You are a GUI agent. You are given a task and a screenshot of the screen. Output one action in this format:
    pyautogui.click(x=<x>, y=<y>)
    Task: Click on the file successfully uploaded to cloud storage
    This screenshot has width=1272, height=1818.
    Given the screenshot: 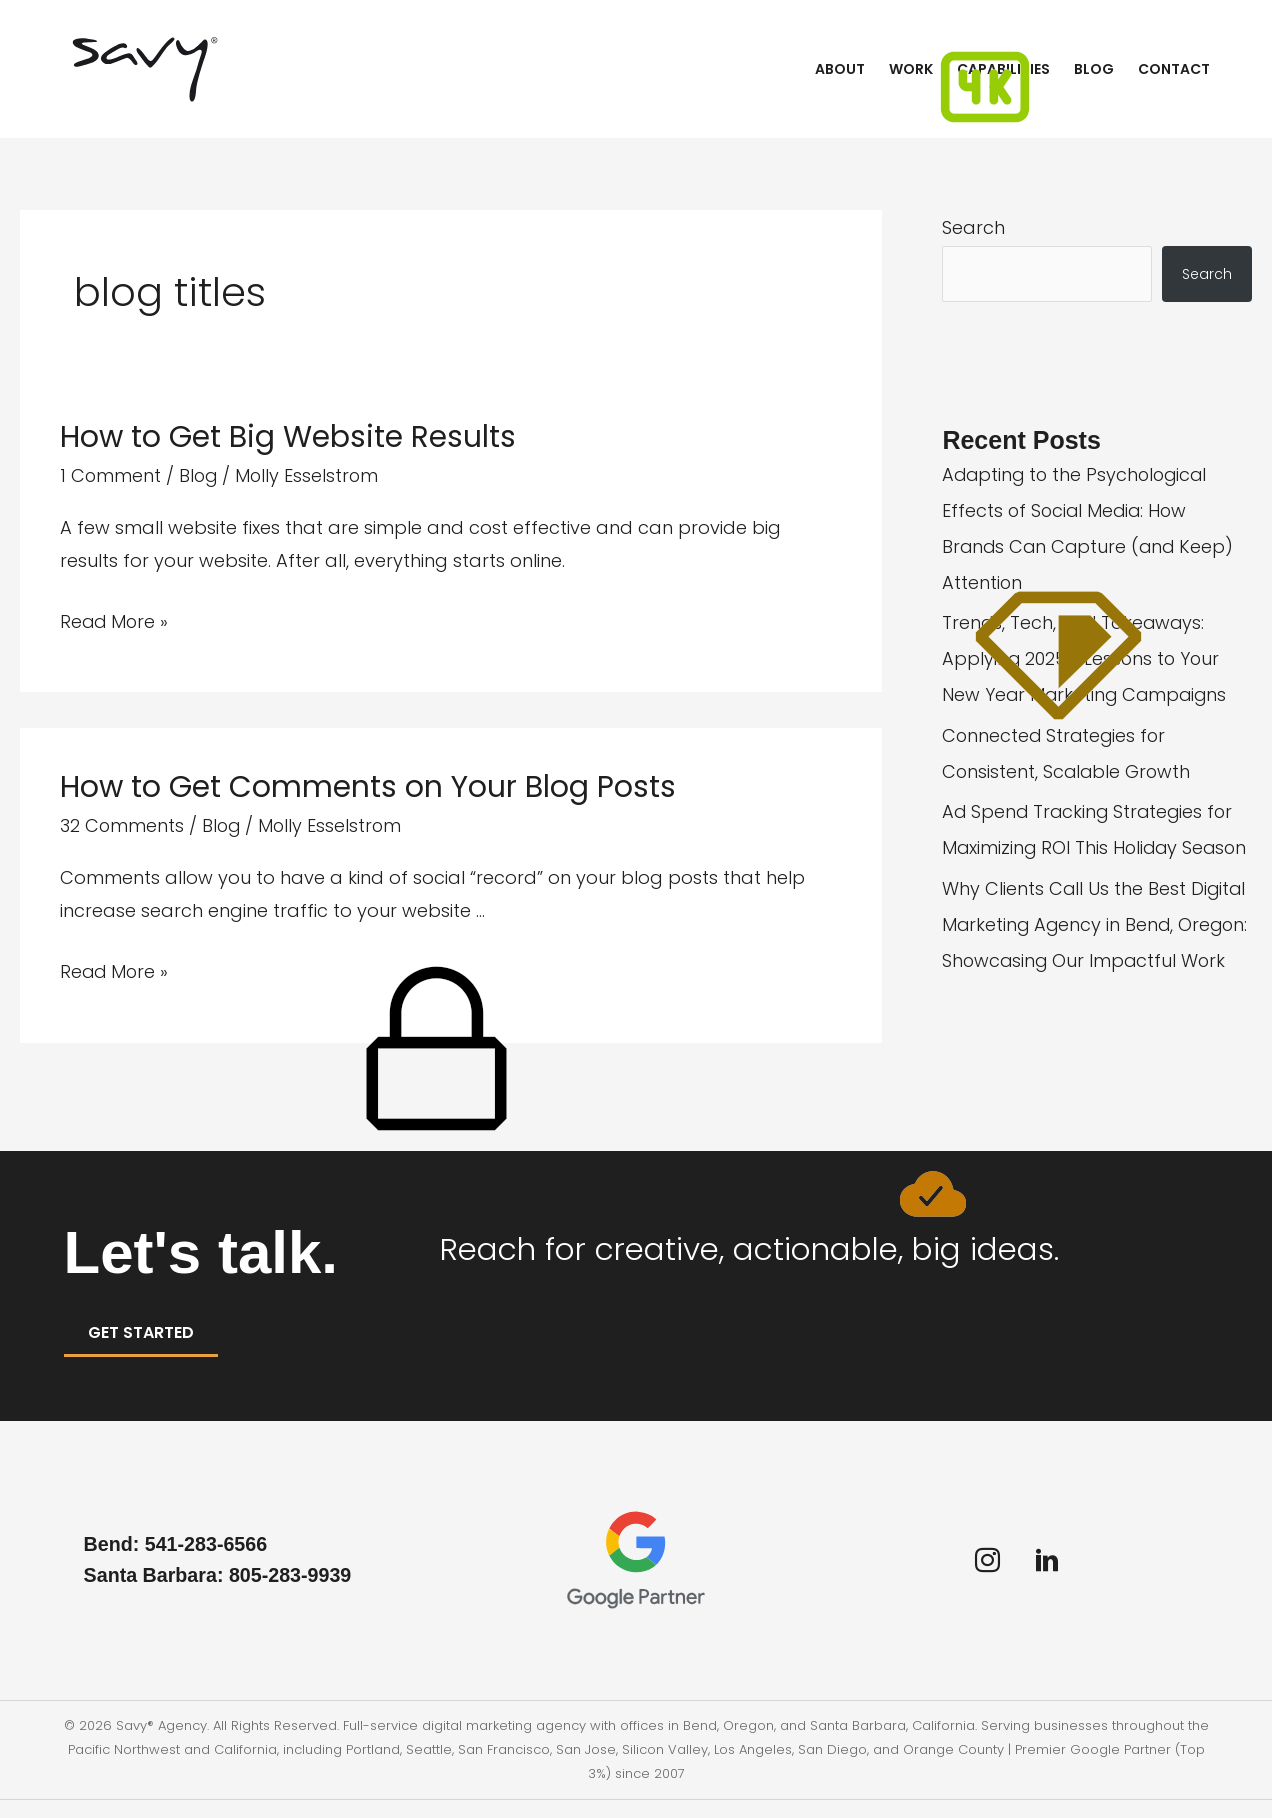 What is the action you would take?
    pyautogui.click(x=933, y=1194)
    